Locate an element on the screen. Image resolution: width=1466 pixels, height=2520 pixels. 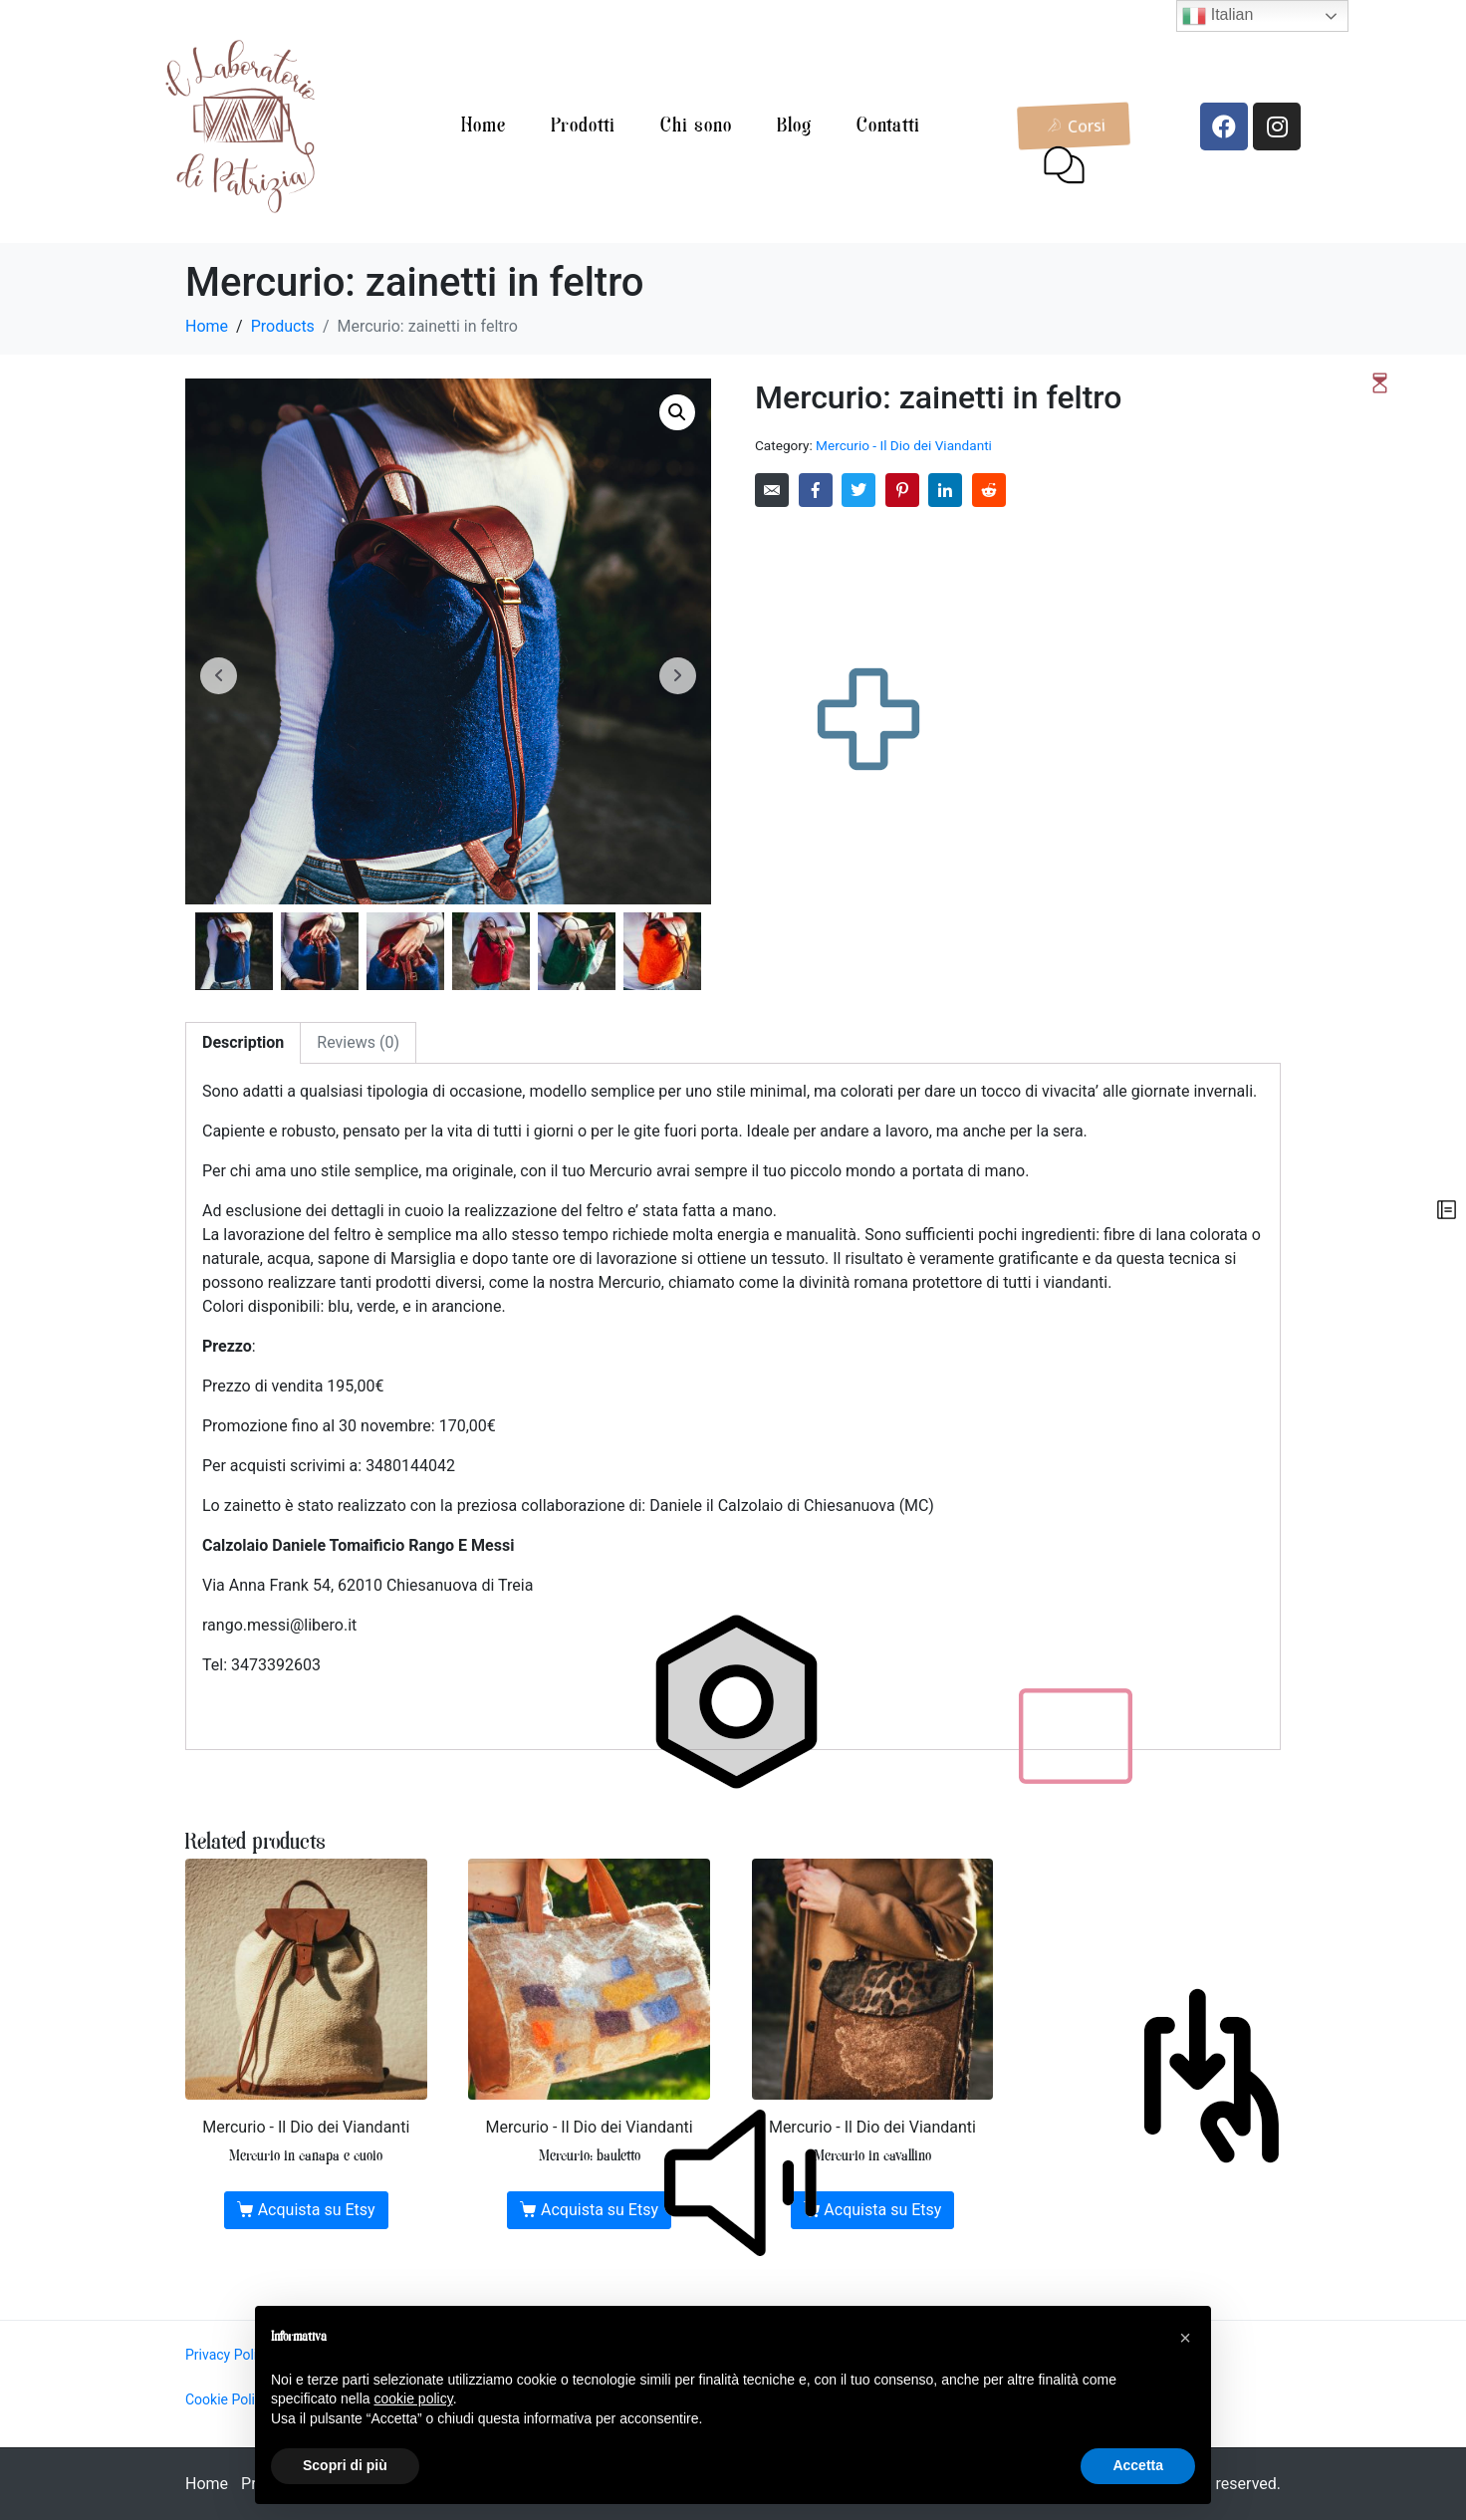
indicates a process just started with most time remaining is located at coordinates (1379, 382).